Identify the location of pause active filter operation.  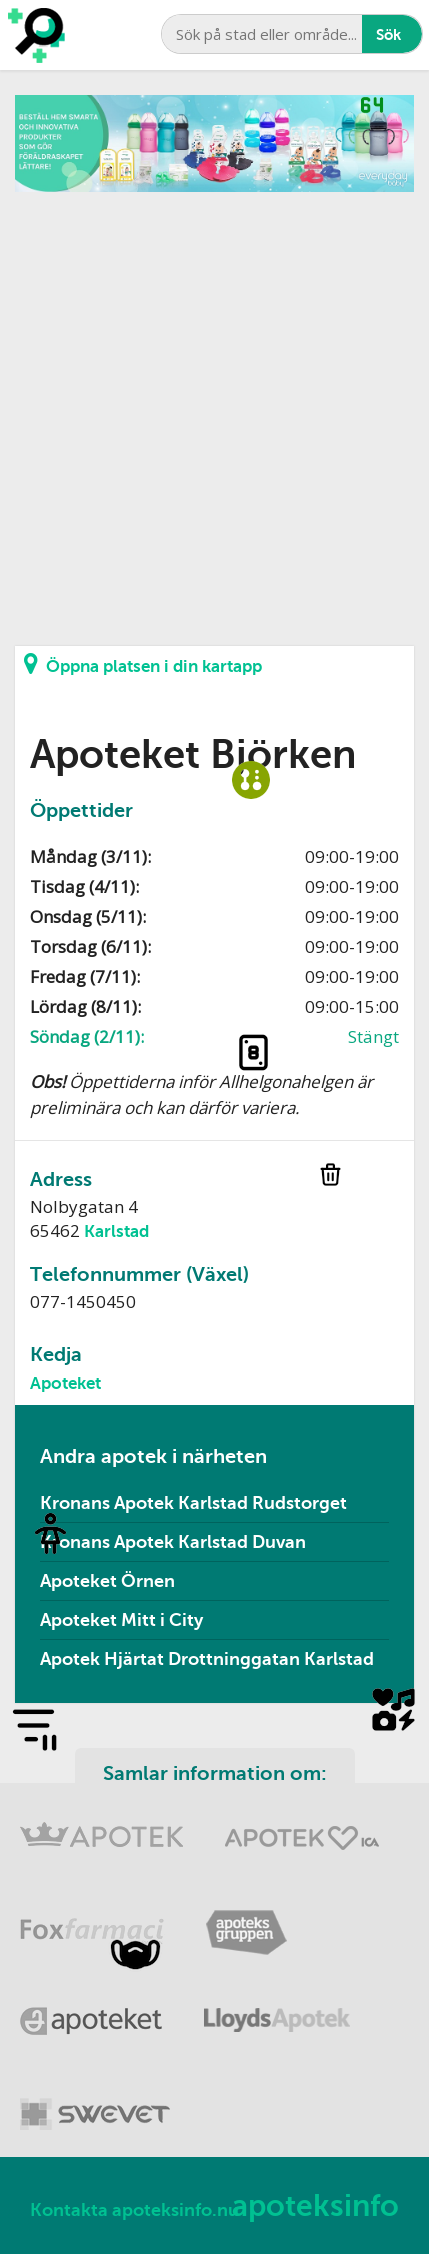
(33, 1725).